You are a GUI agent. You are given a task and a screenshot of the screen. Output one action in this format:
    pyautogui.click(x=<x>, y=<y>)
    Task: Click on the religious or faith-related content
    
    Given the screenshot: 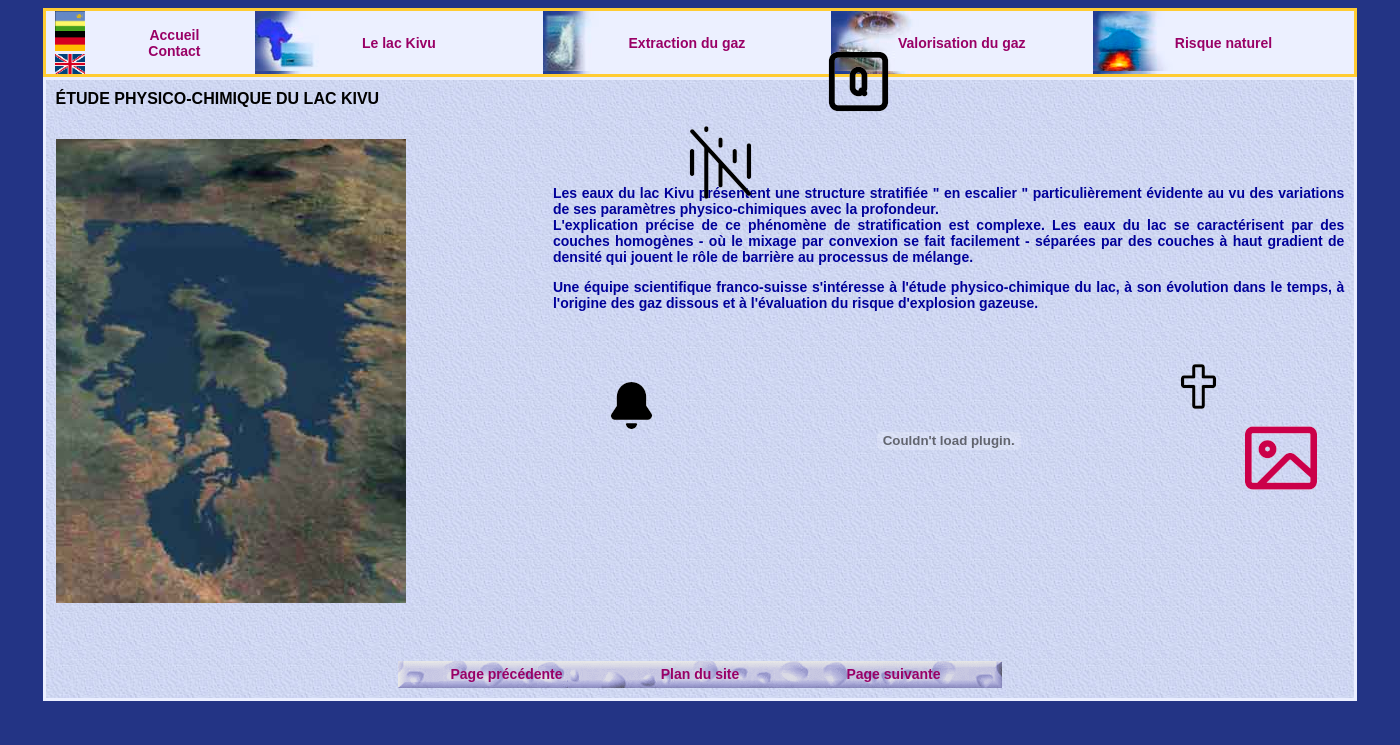 What is the action you would take?
    pyautogui.click(x=1198, y=386)
    